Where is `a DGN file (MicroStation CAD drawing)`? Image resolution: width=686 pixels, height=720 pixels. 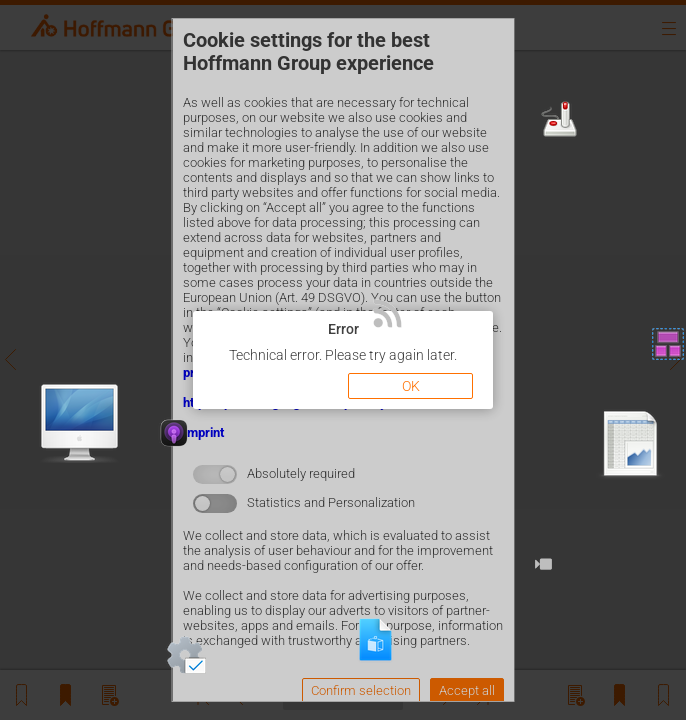 a DGN file (MicroStation CAD drawing) is located at coordinates (375, 640).